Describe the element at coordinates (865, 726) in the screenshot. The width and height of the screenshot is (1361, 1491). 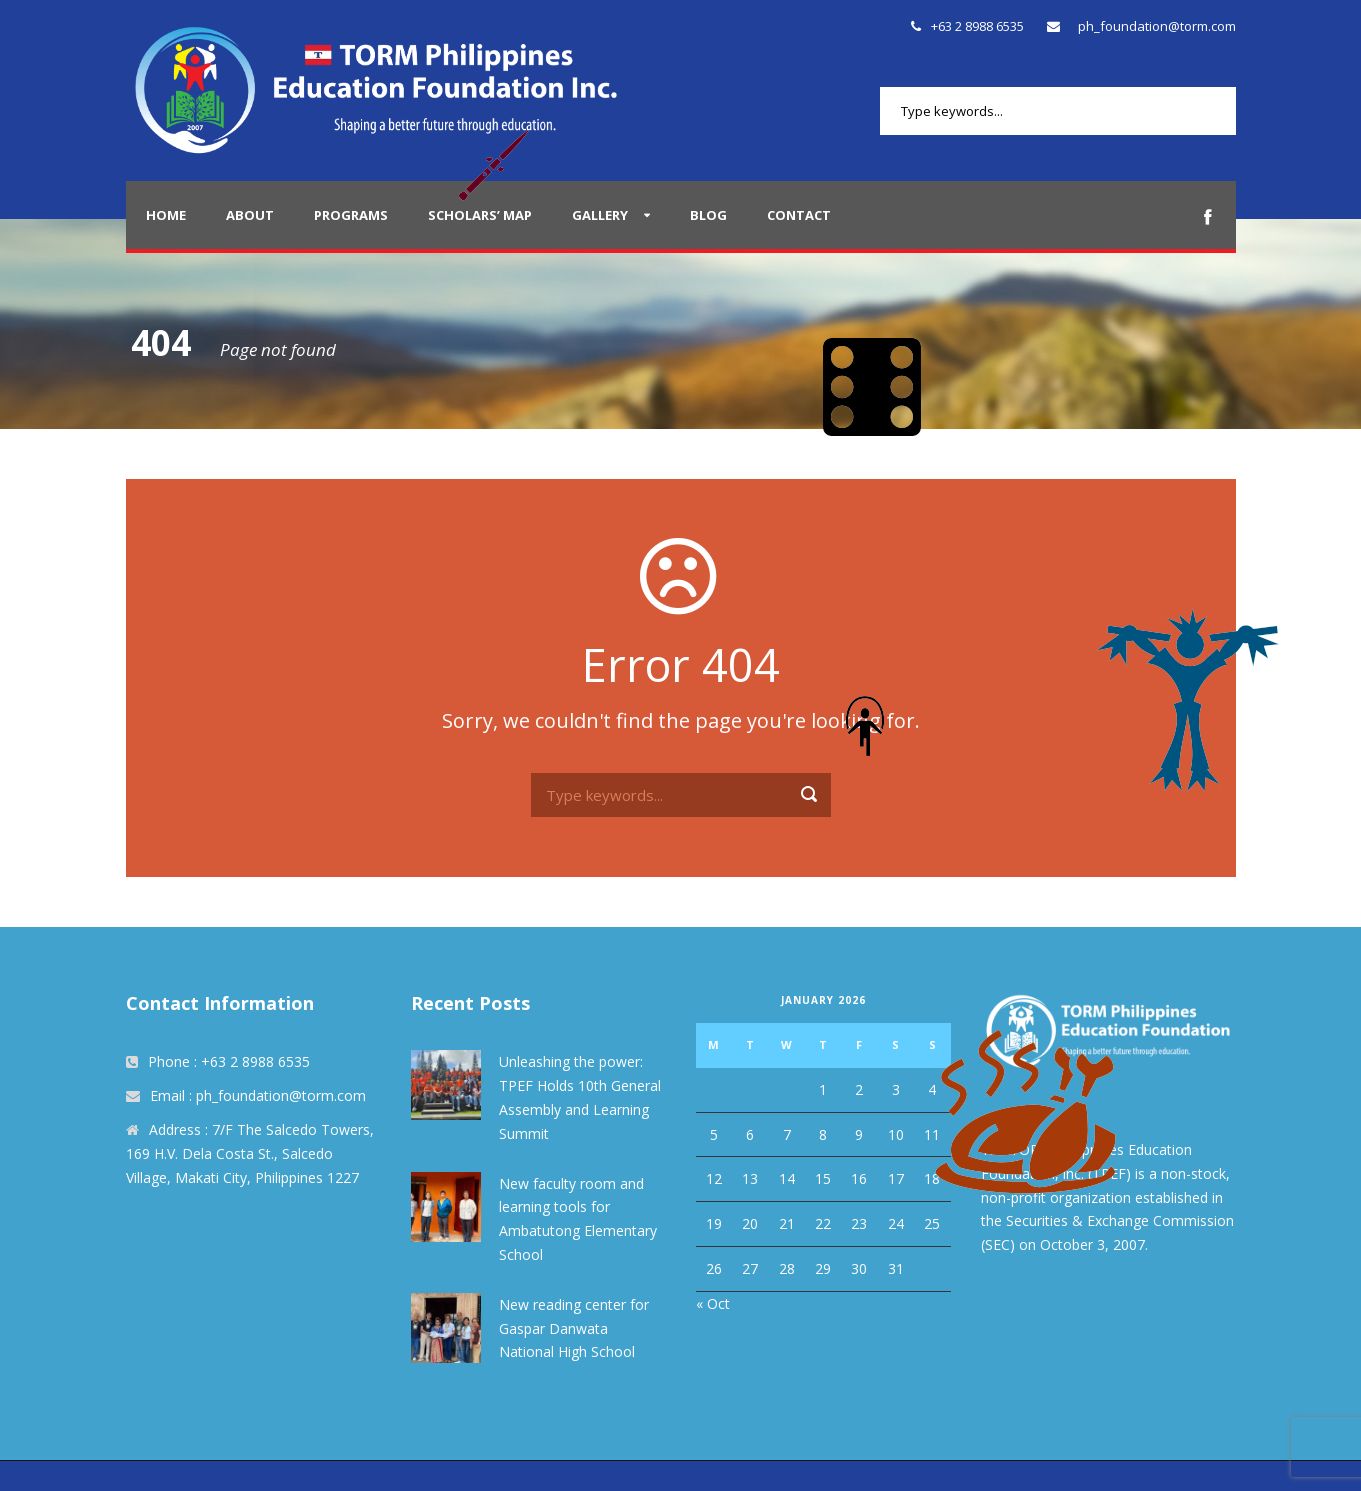
I see `access jump rope workout or exercise` at that location.